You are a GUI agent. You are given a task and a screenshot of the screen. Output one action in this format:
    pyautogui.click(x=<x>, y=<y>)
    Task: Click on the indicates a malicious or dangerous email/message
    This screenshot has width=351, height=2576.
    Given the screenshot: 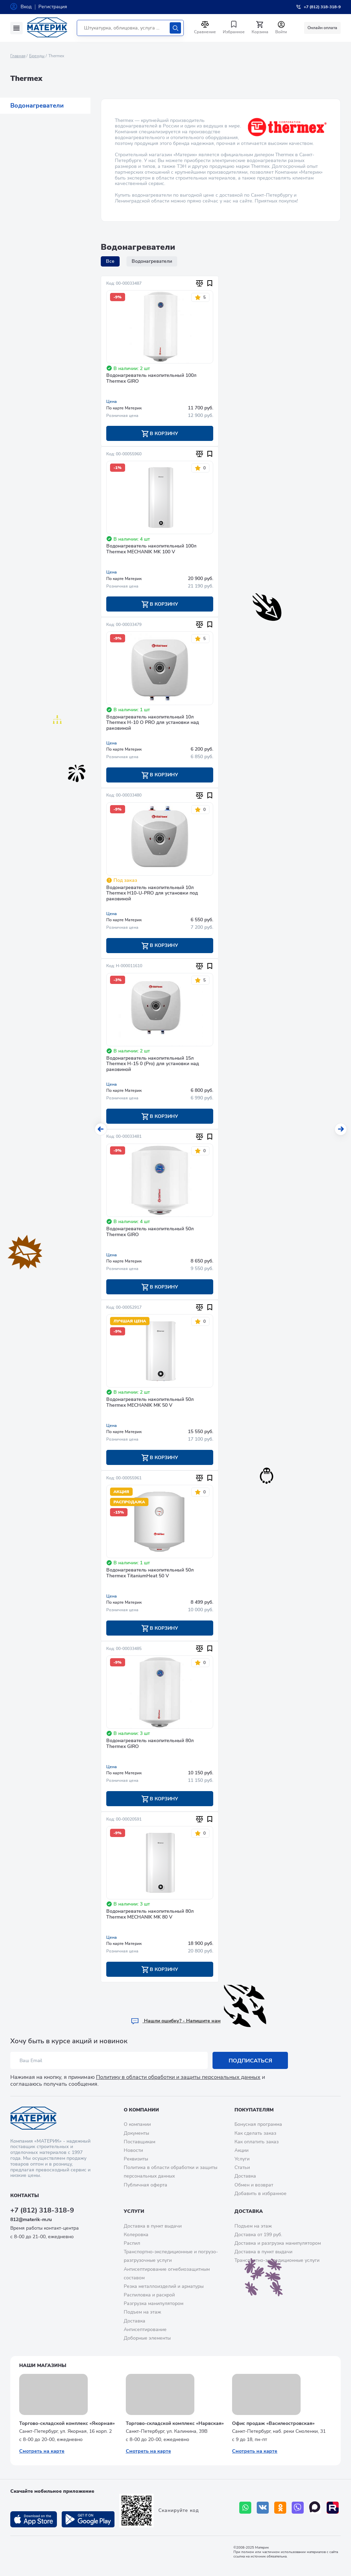 What is the action you would take?
    pyautogui.click(x=25, y=1252)
    